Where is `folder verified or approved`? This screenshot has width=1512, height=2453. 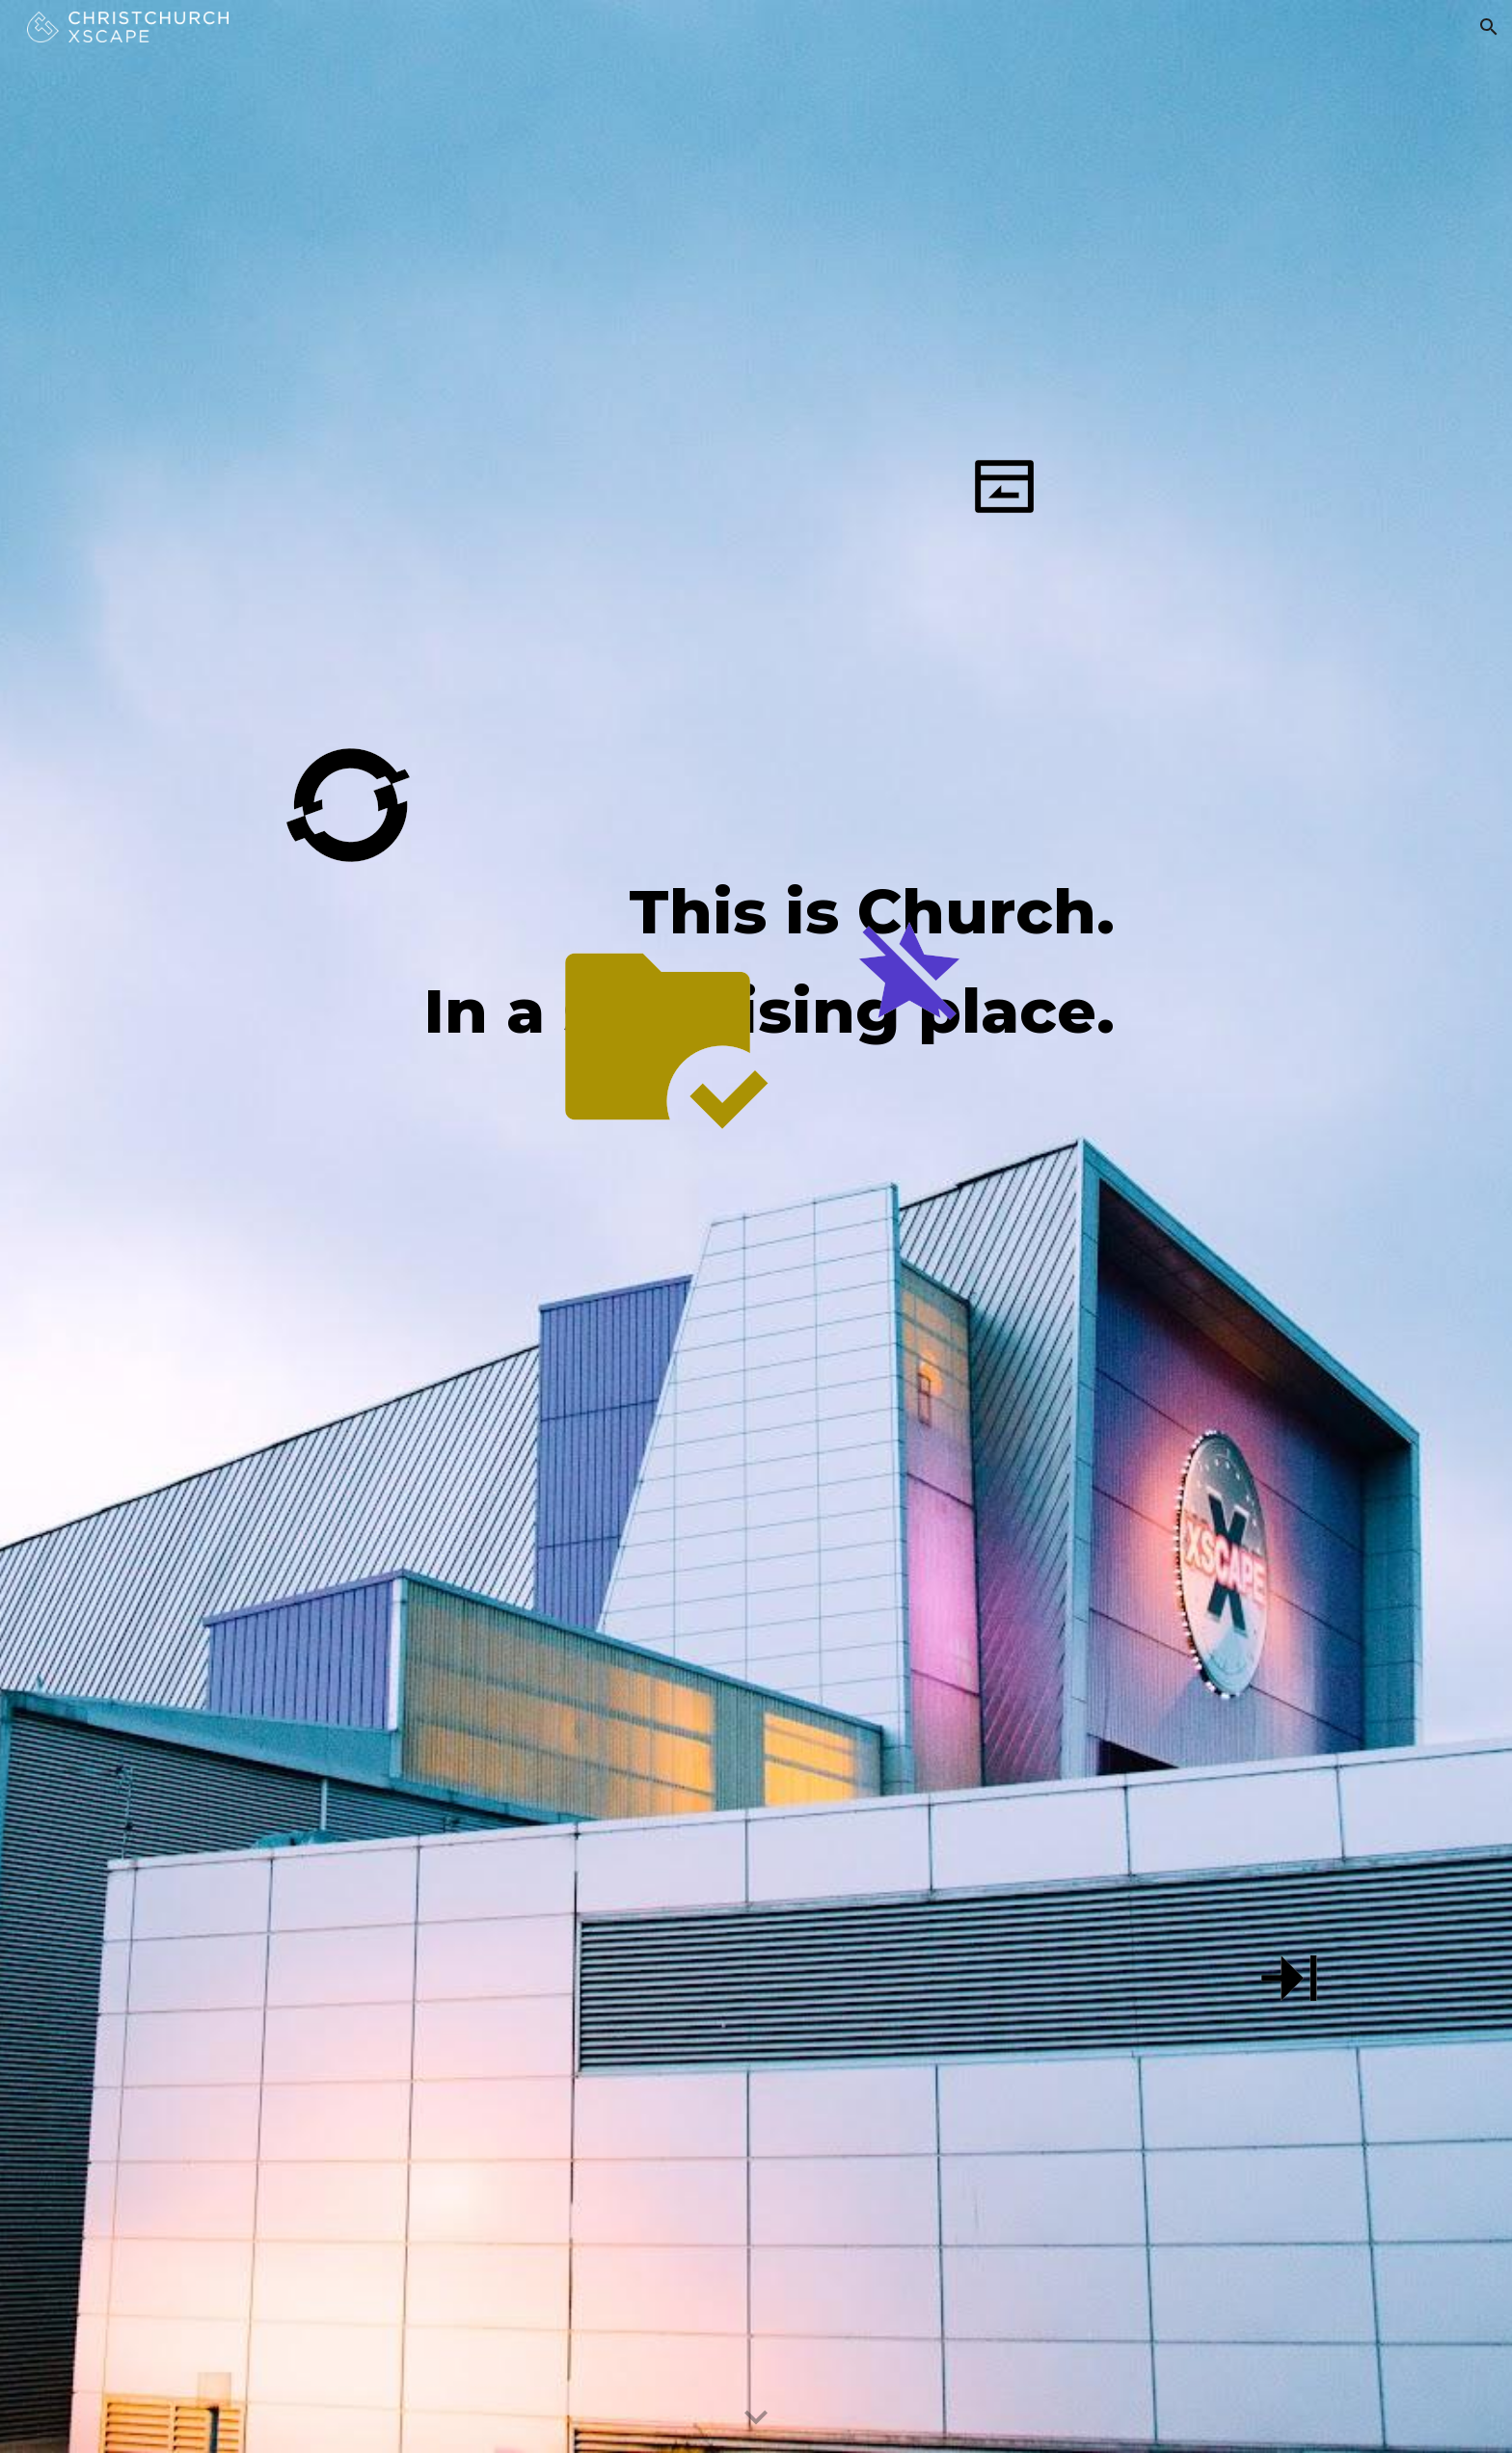
folder verified or approved is located at coordinates (658, 1037).